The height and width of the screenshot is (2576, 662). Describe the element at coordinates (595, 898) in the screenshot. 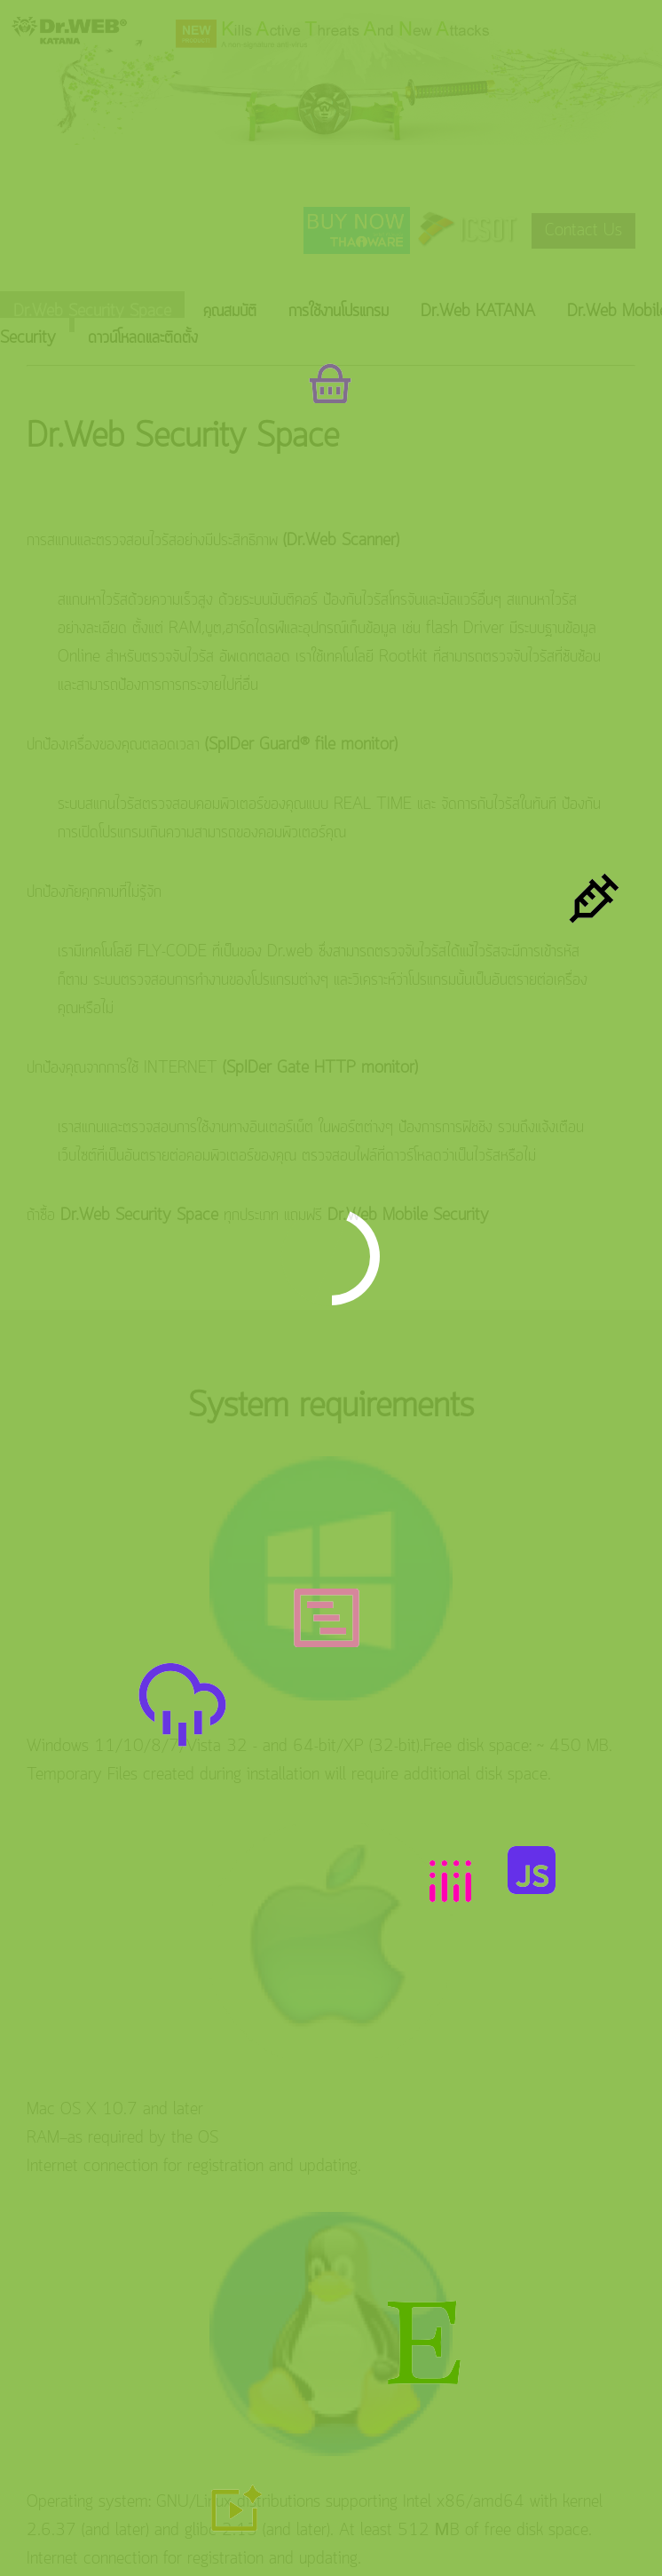

I see `access vaccination or immunization records` at that location.